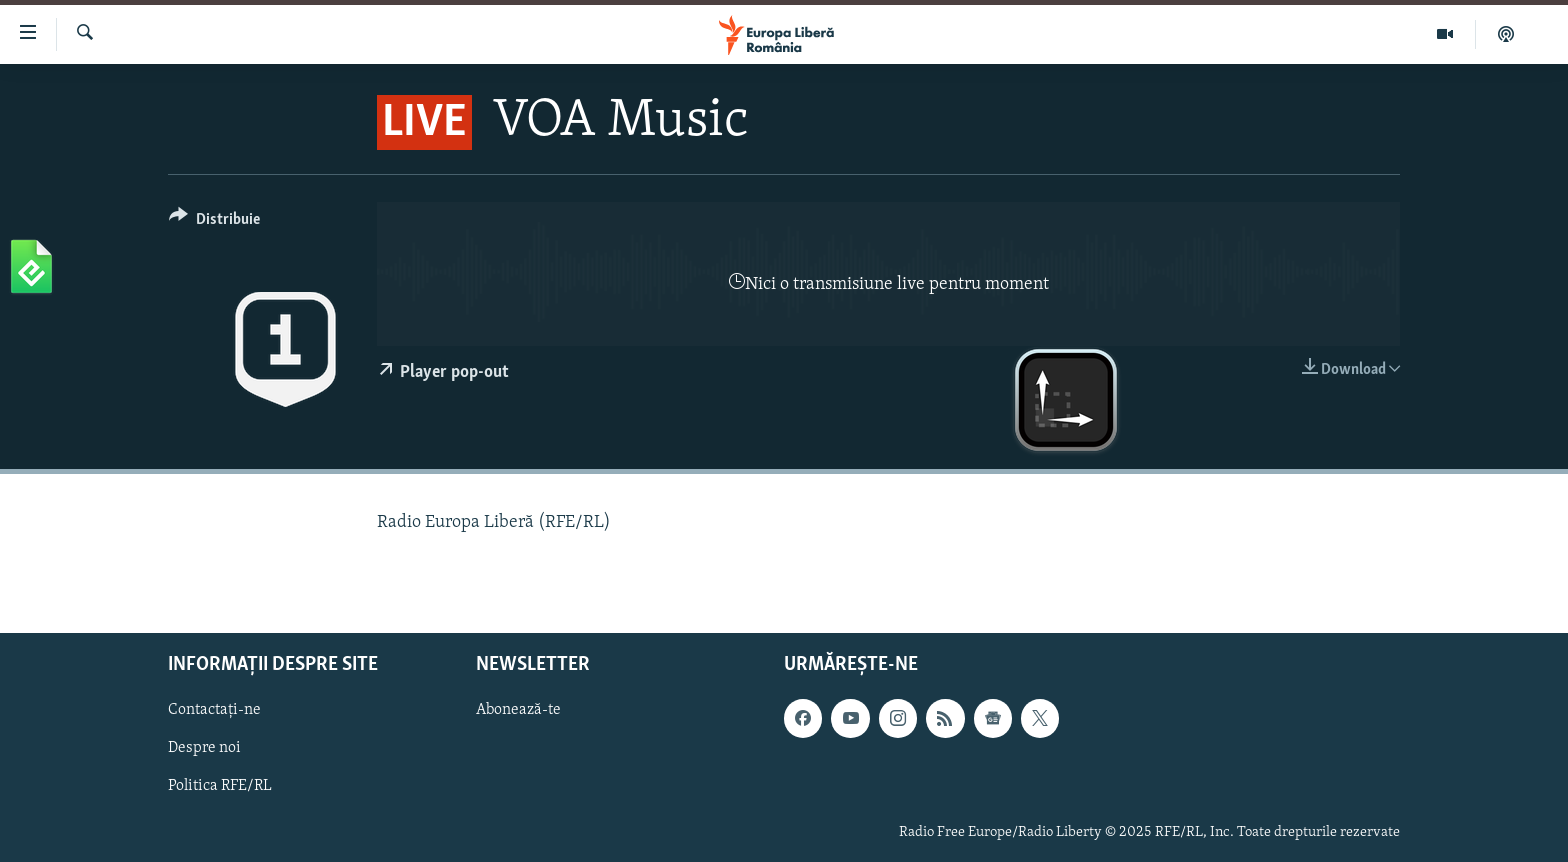  I want to click on open display preferences, so click(1066, 400).